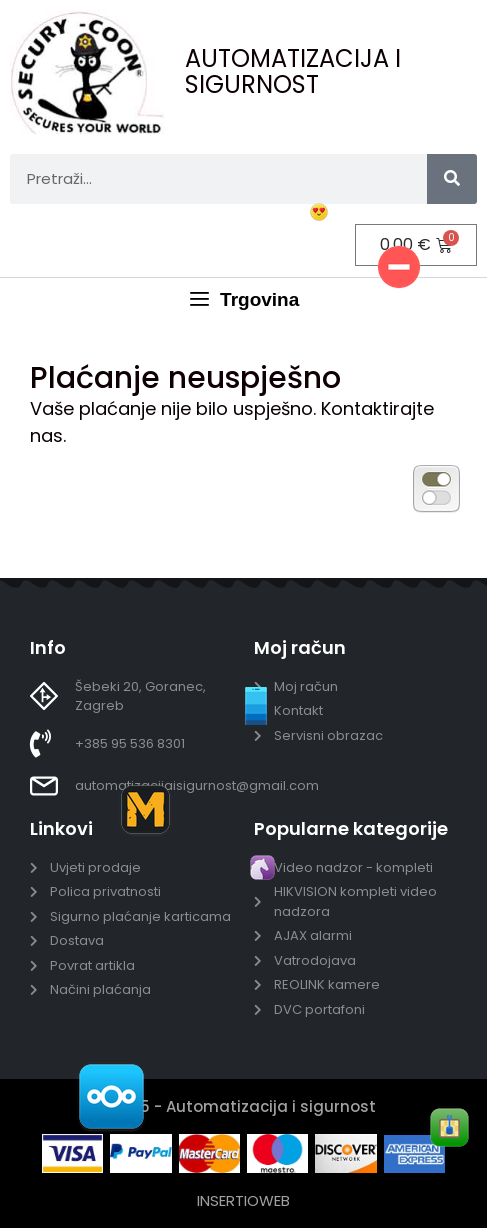  What do you see at coordinates (449, 1127) in the screenshot?
I see `open sandbox development environment` at bounding box center [449, 1127].